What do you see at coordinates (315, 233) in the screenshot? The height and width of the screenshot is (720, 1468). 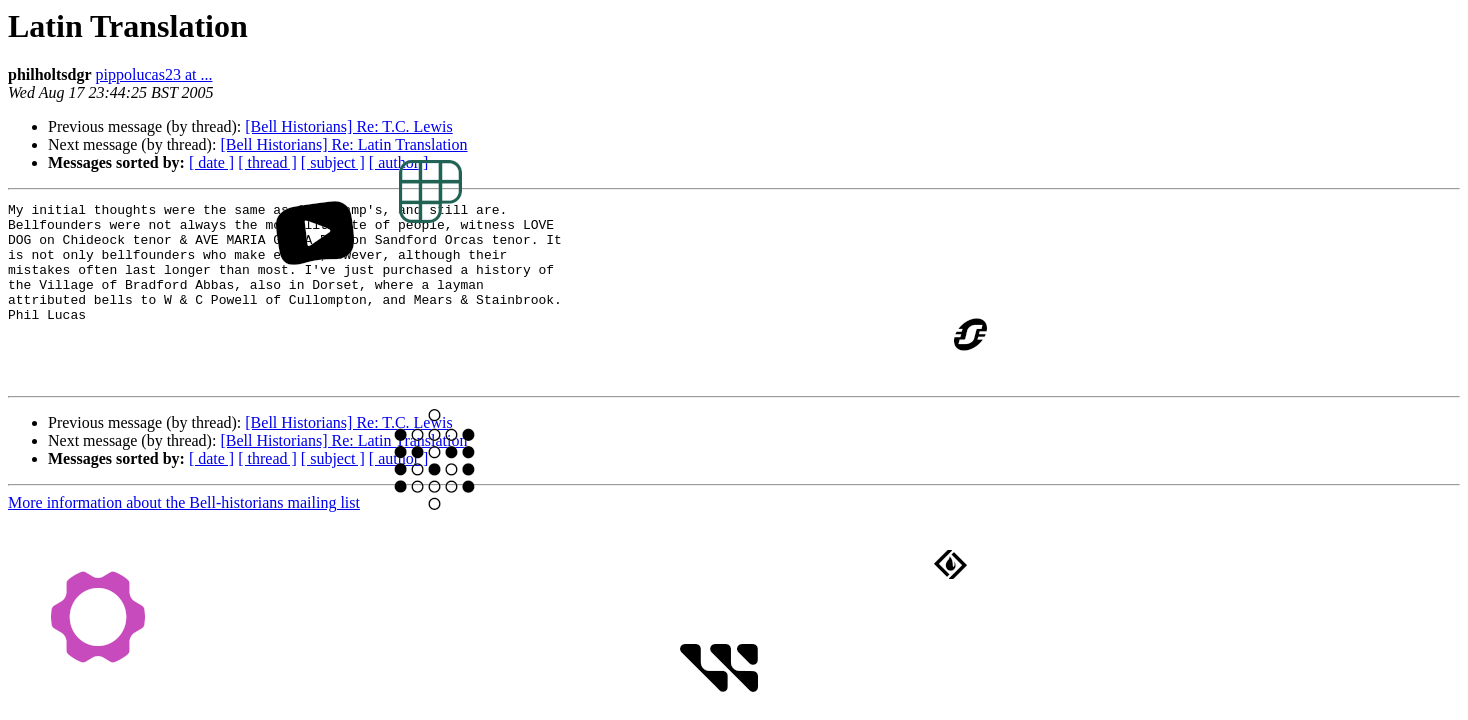 I see `open YouTube Kids app` at bounding box center [315, 233].